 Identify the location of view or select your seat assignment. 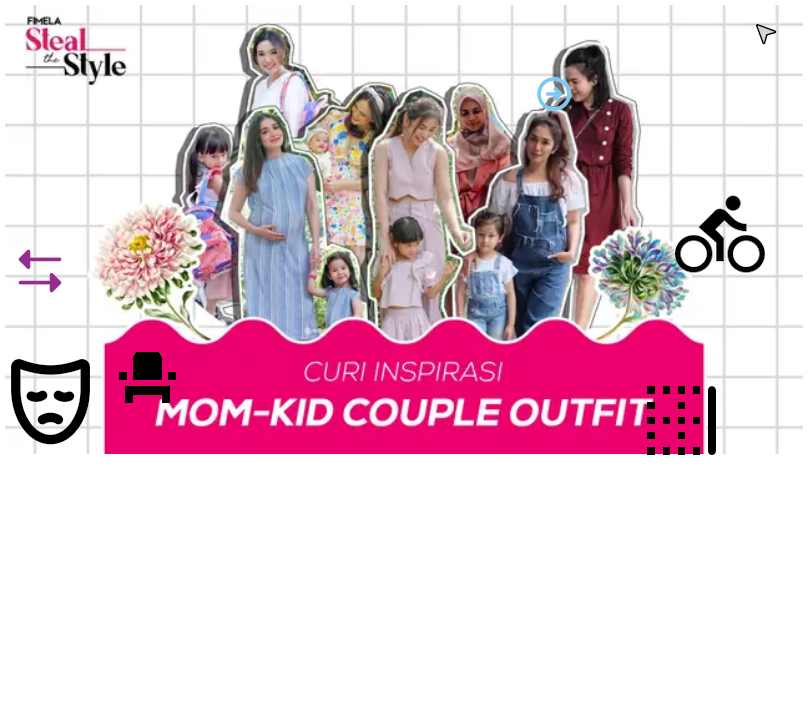
(147, 377).